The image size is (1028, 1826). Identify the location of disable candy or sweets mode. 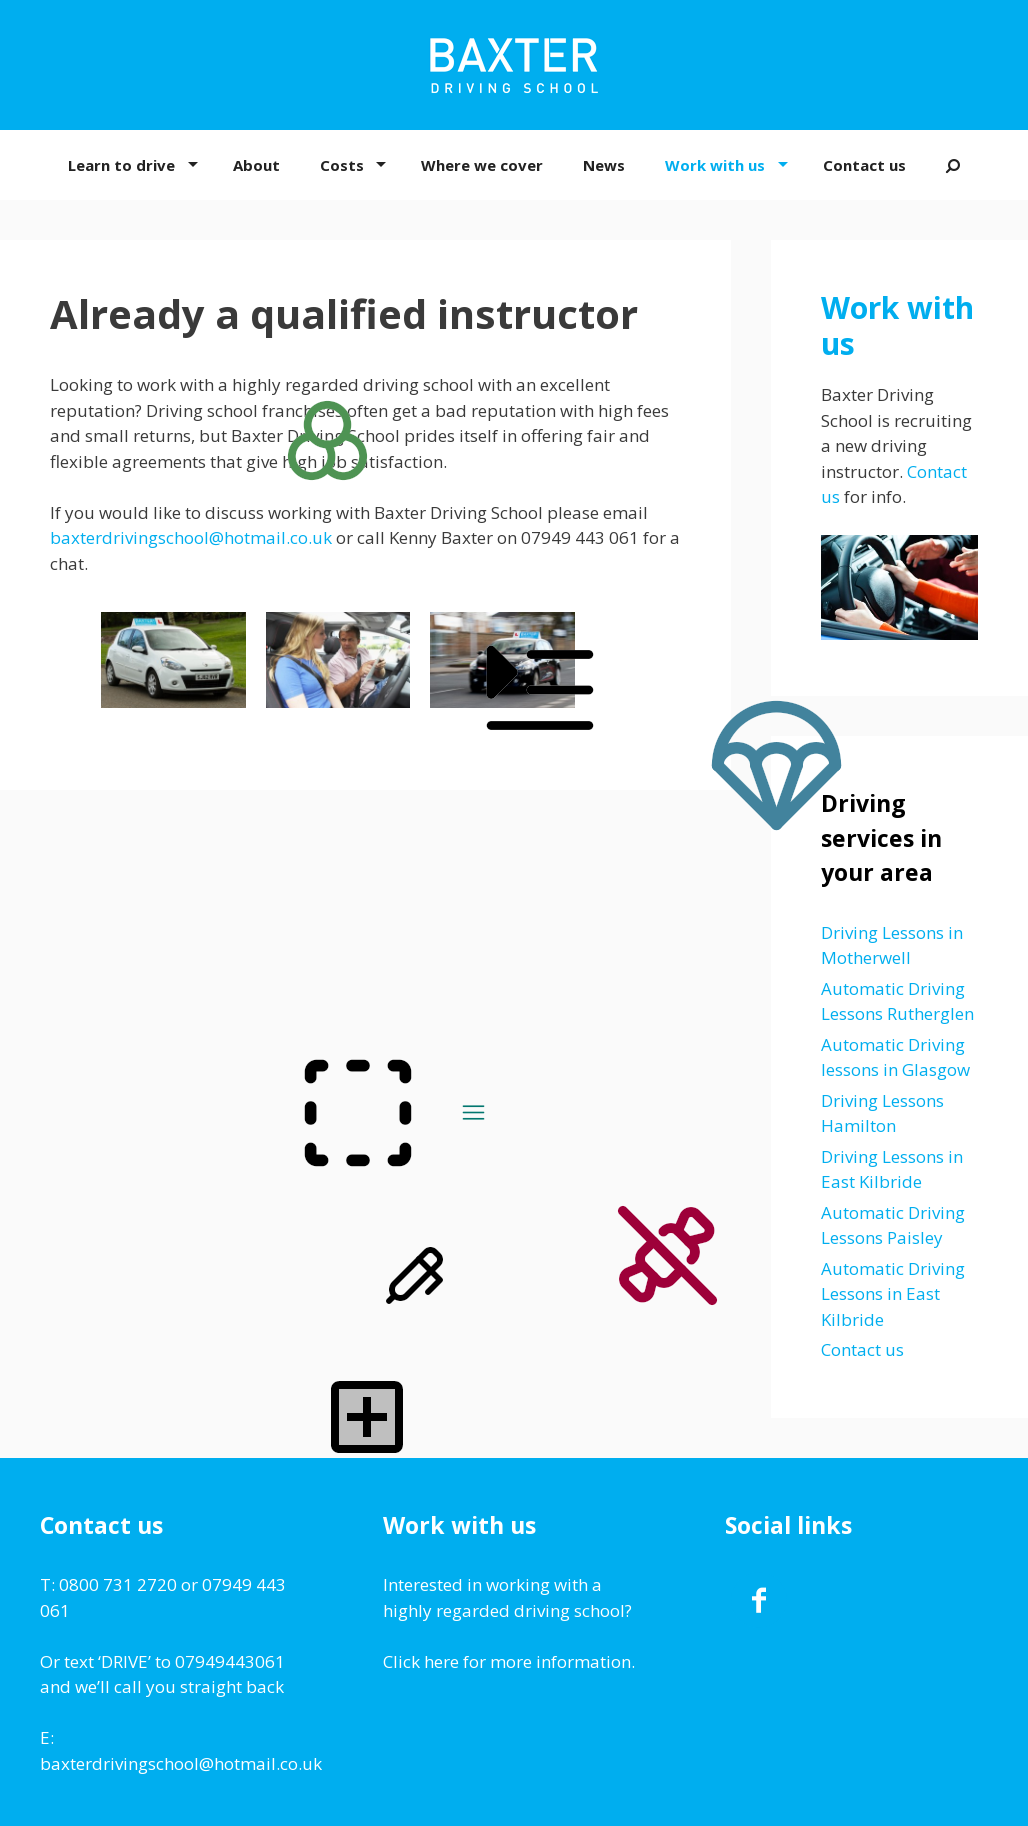
(667, 1255).